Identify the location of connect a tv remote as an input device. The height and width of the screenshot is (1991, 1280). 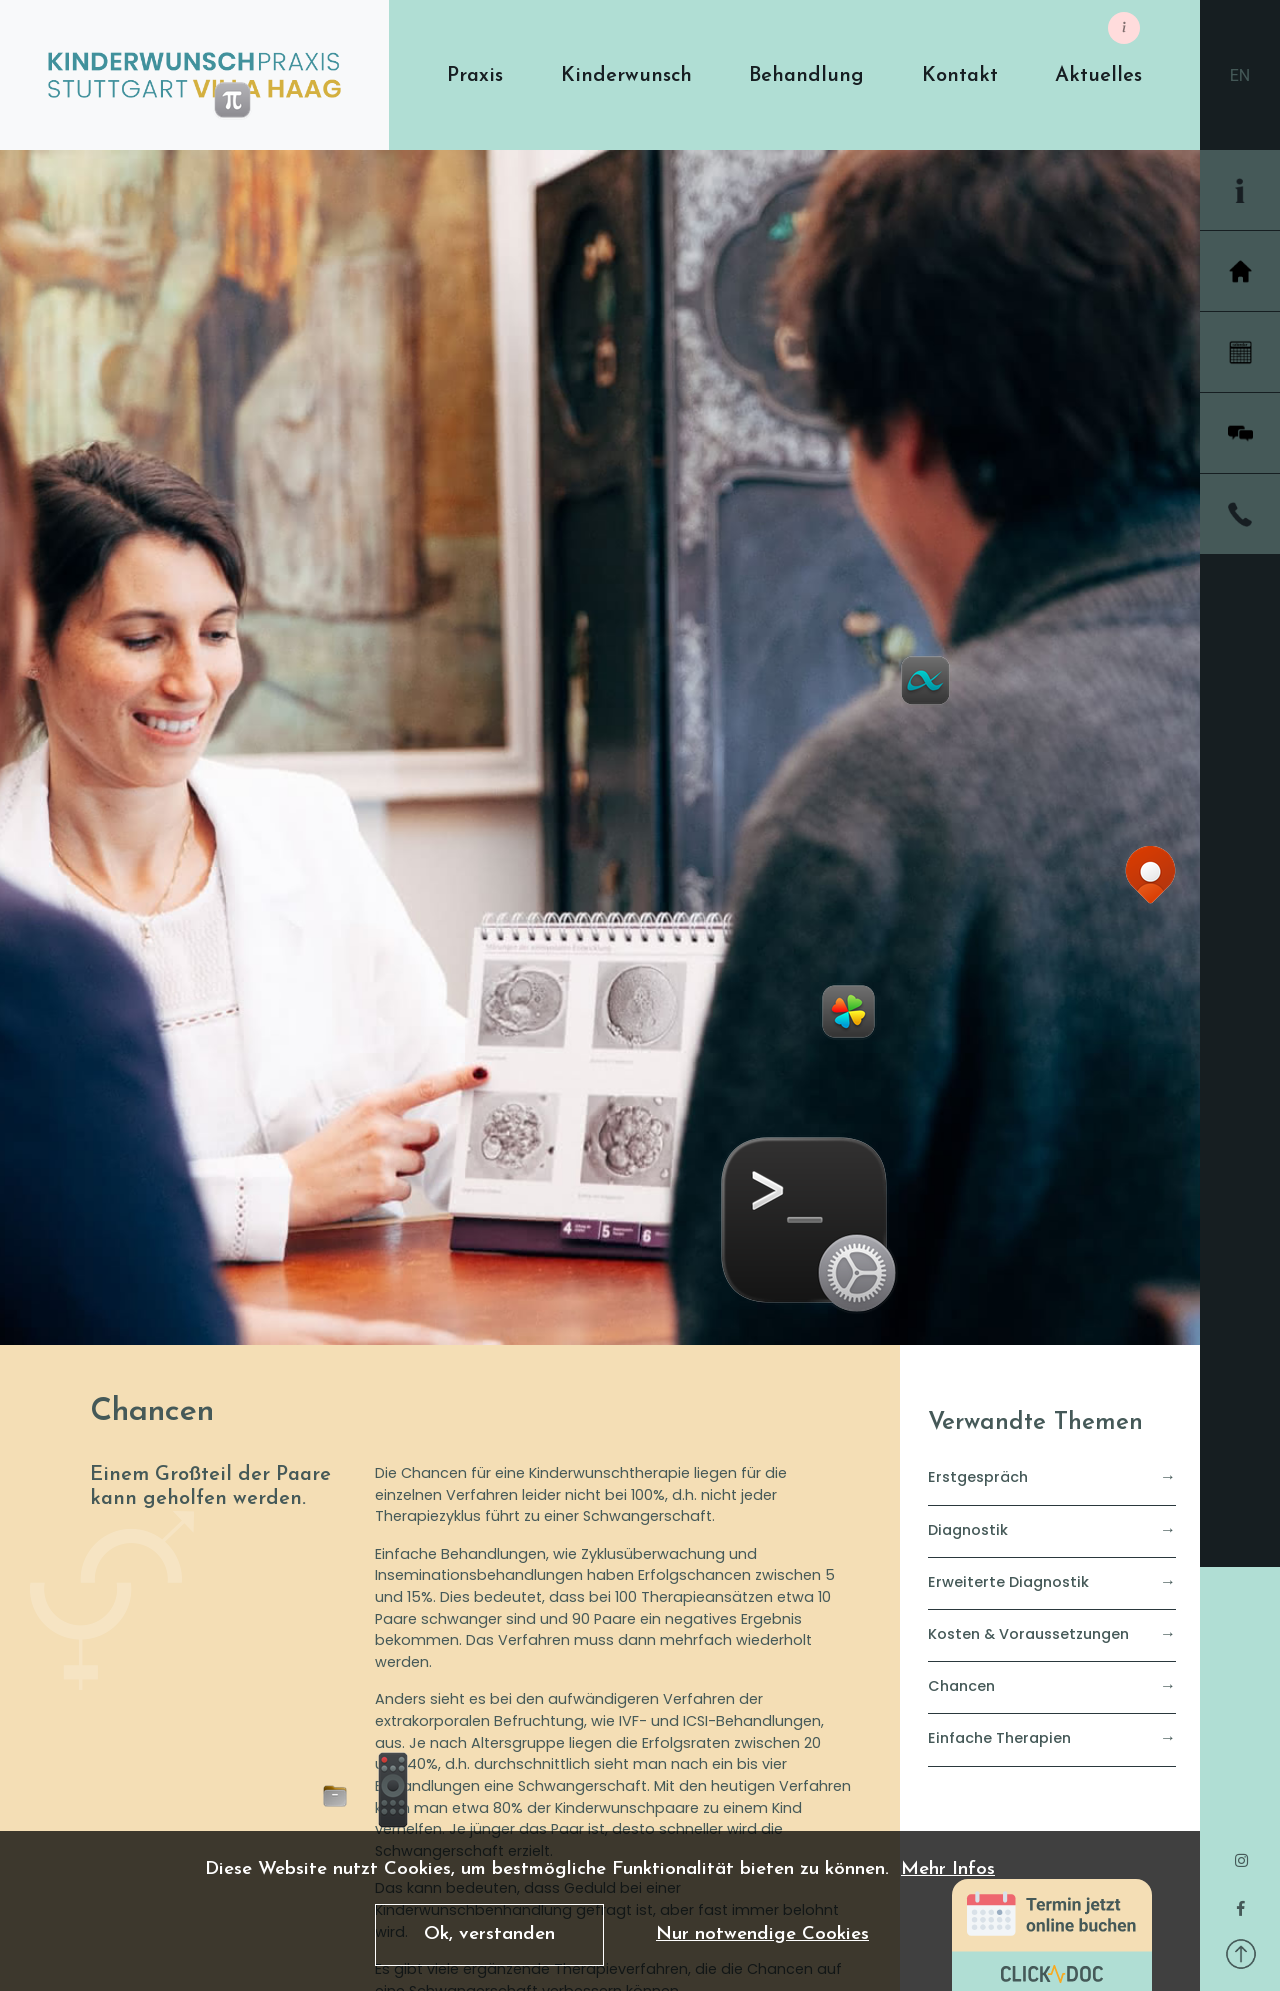
(393, 1790).